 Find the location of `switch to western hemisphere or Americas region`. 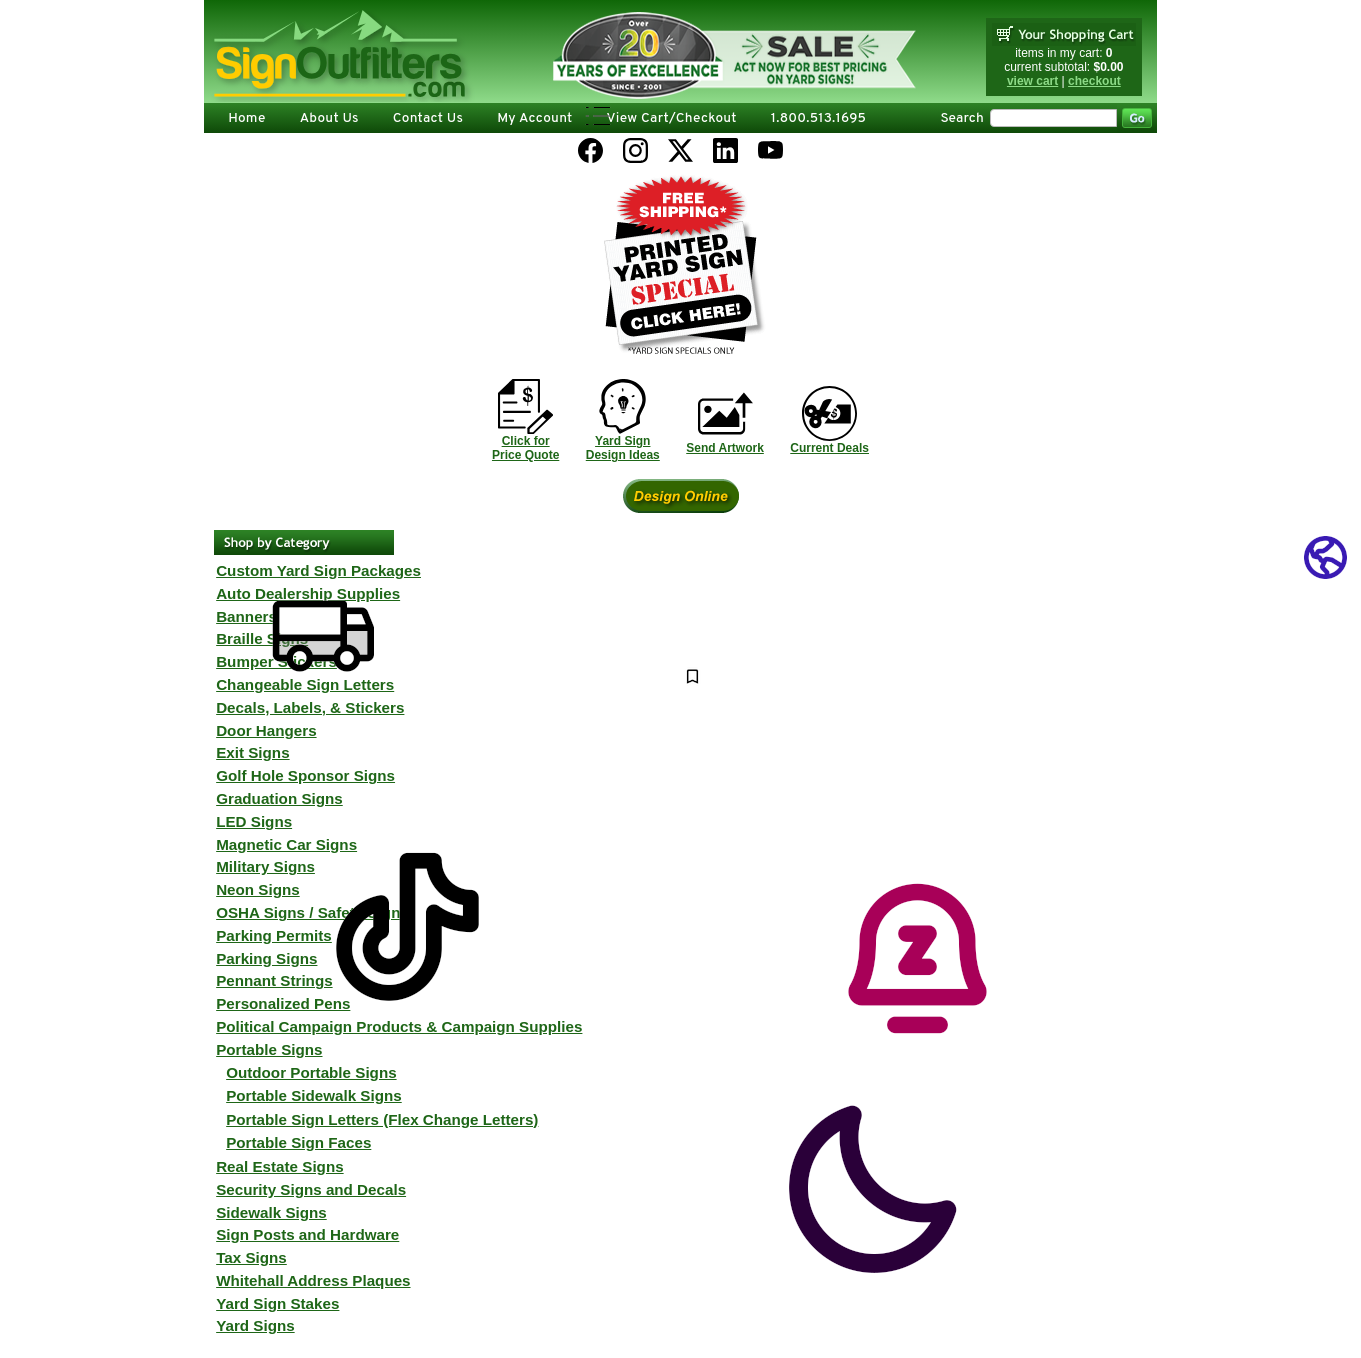

switch to western hemisphere or Americas region is located at coordinates (1325, 557).